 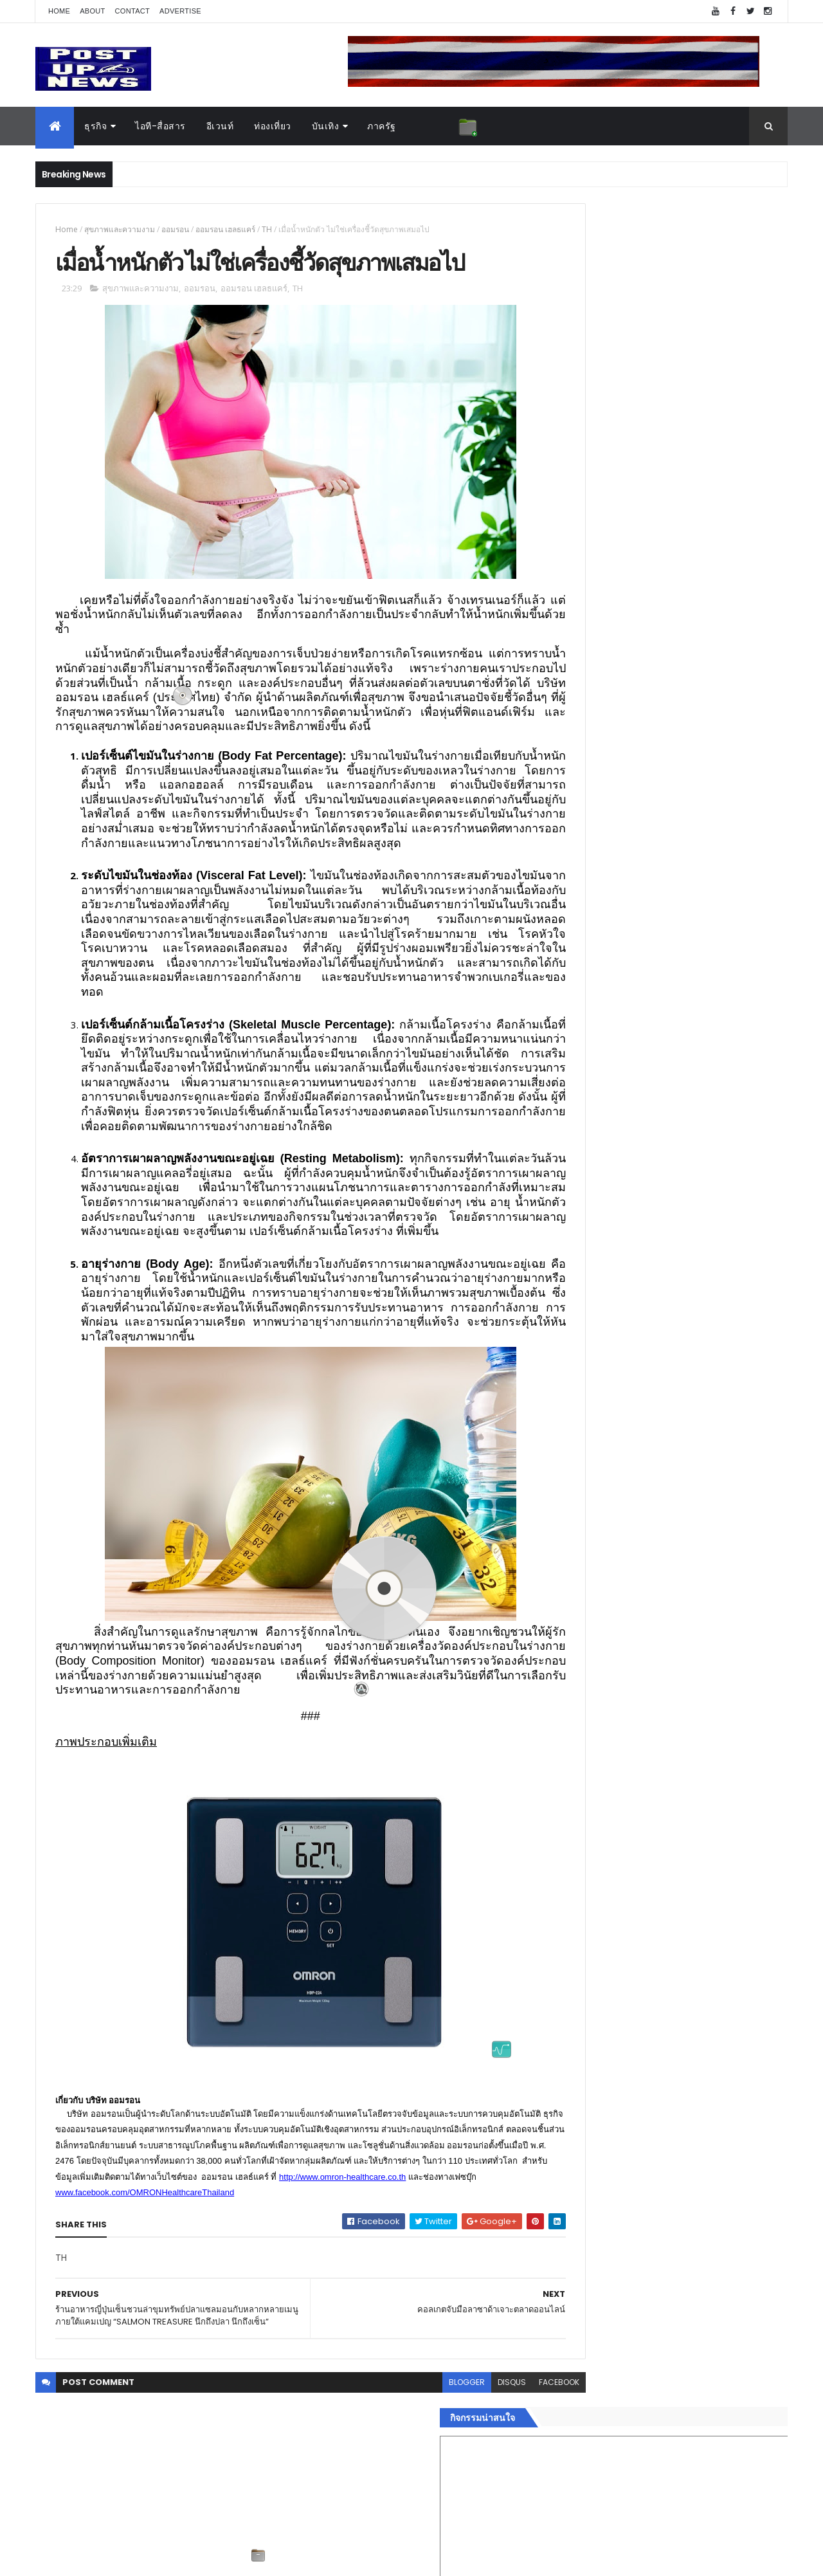 I want to click on open system resource usage monitor, so click(x=502, y=2049).